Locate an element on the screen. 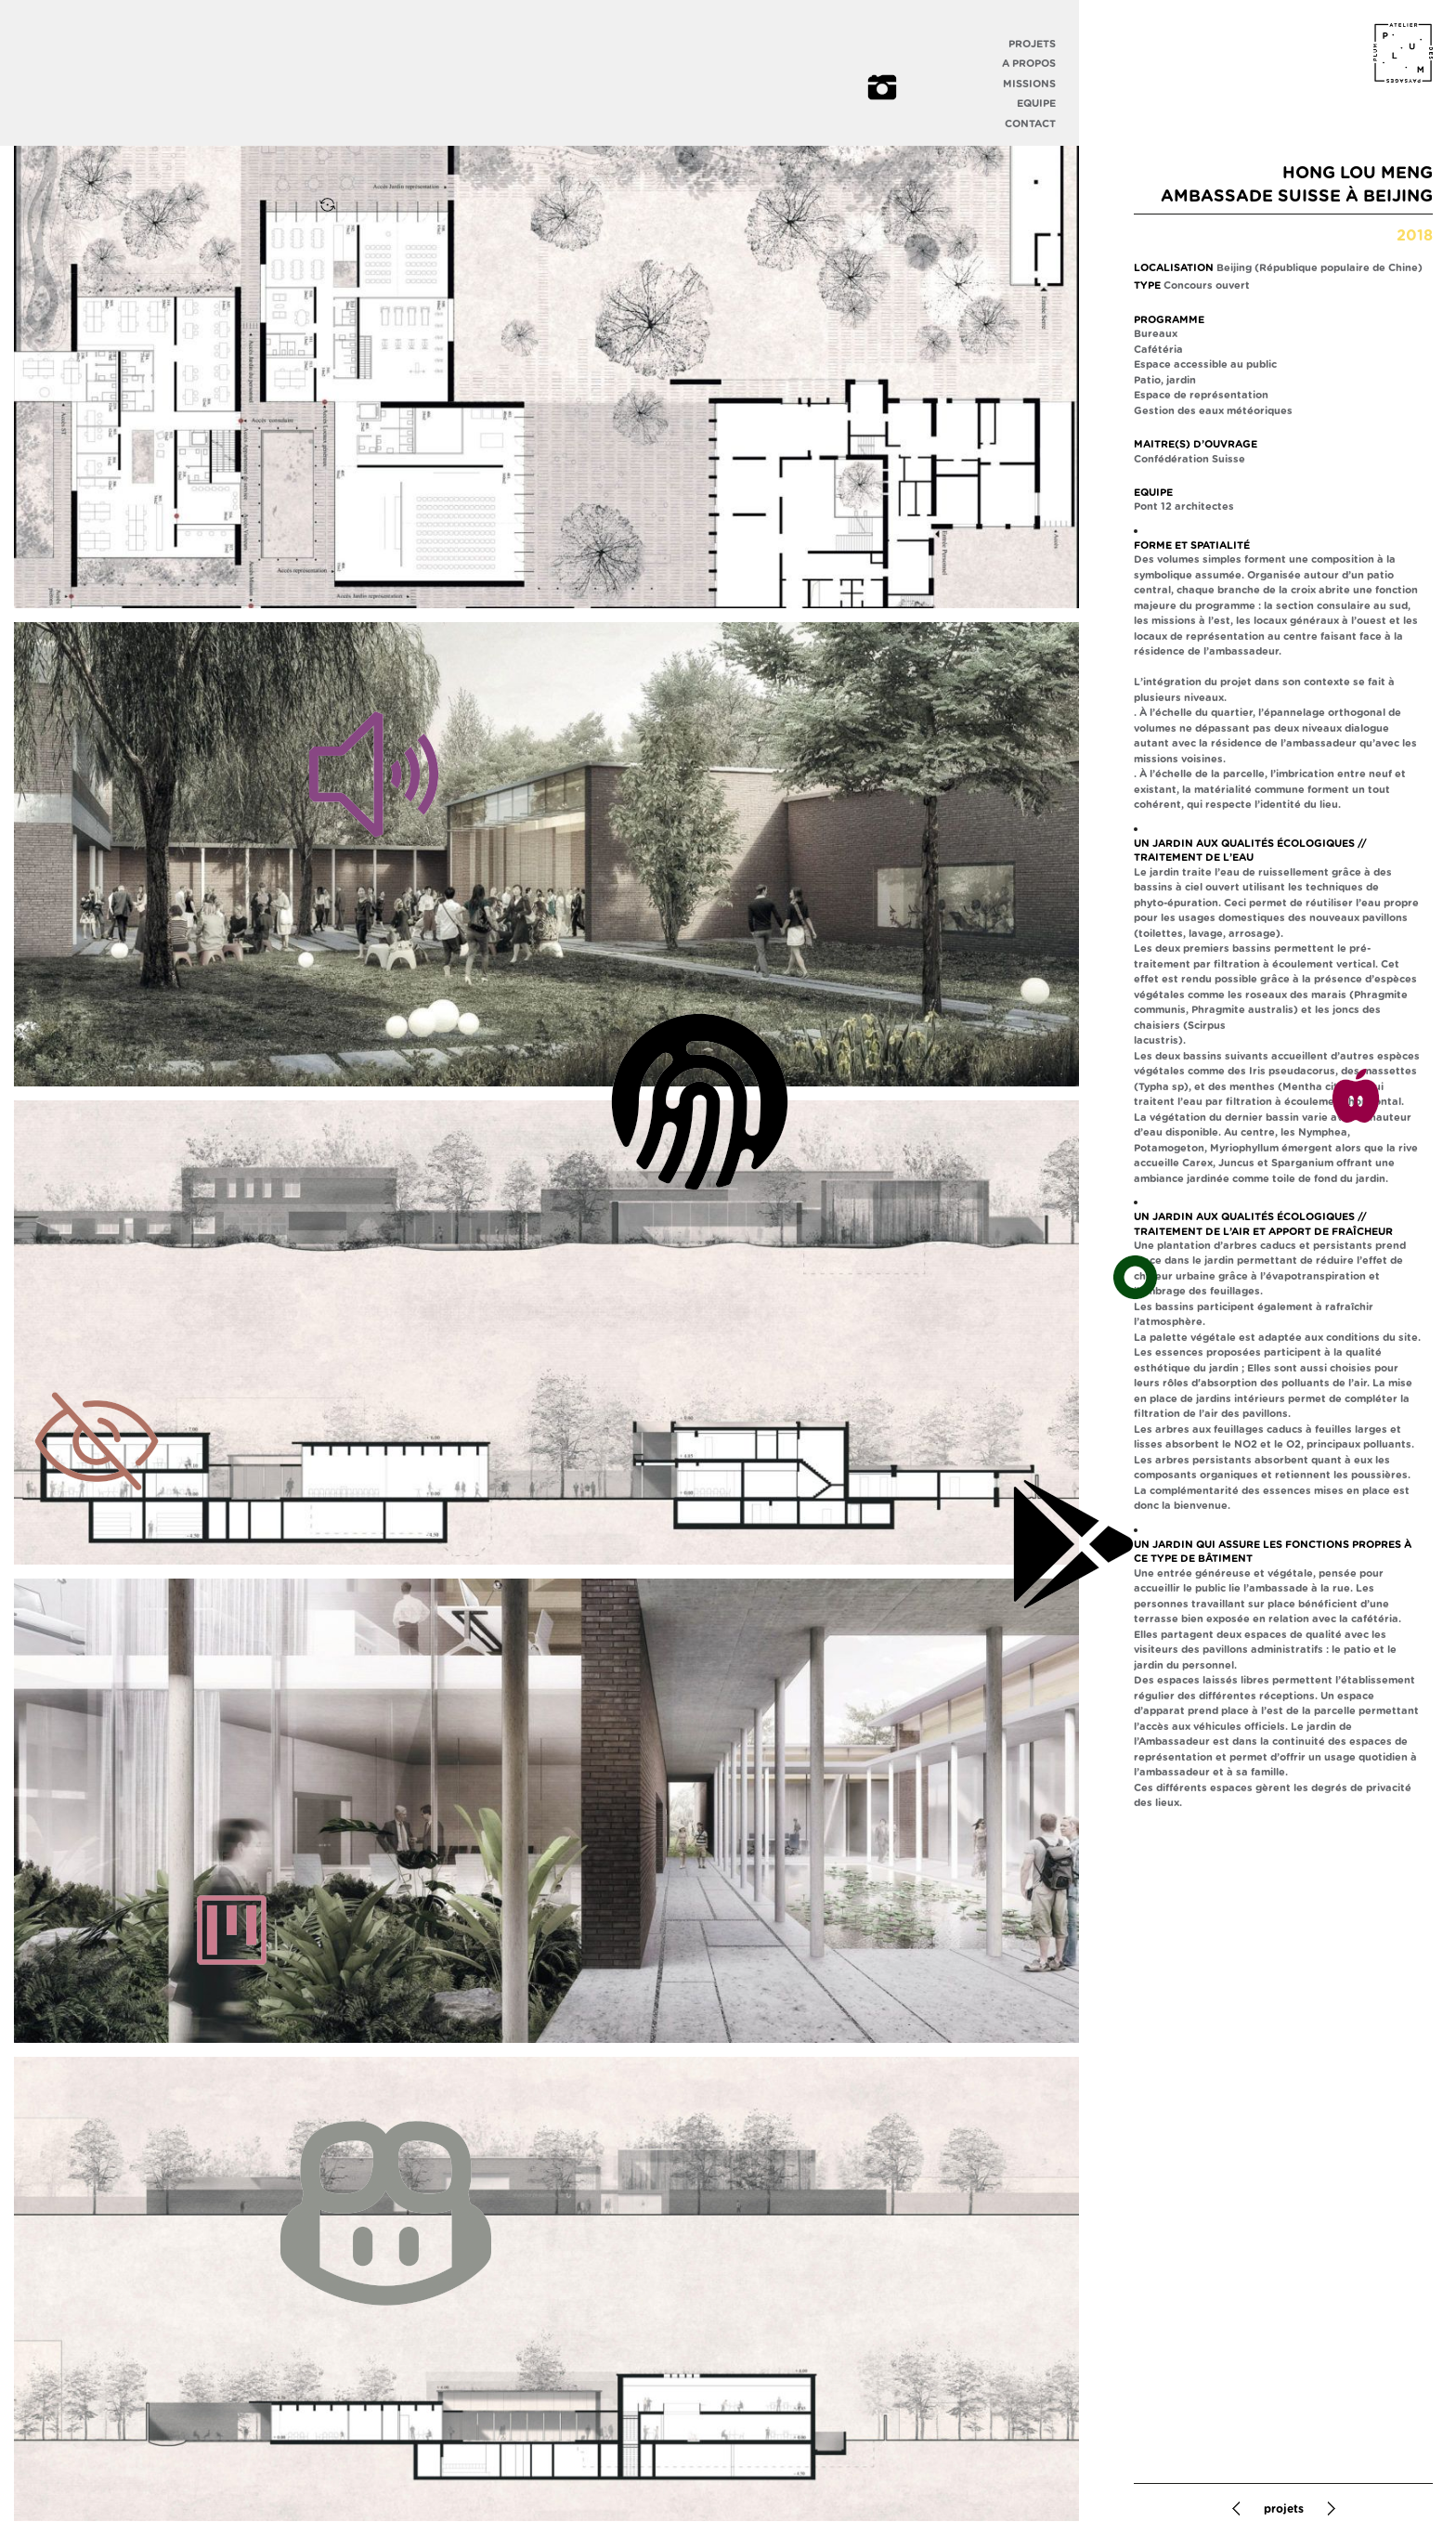 The image size is (1456, 2535). take a photo is located at coordinates (882, 87).